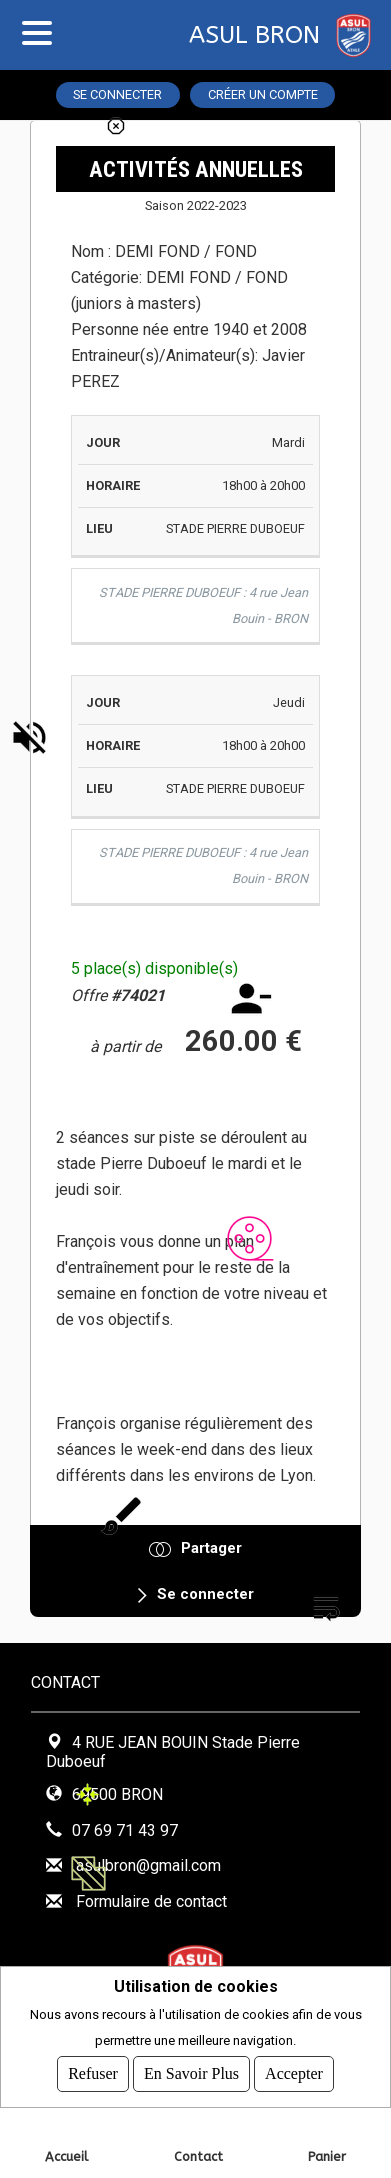 This screenshot has width=391, height=2178. I want to click on access video or movie library, so click(249, 1238).